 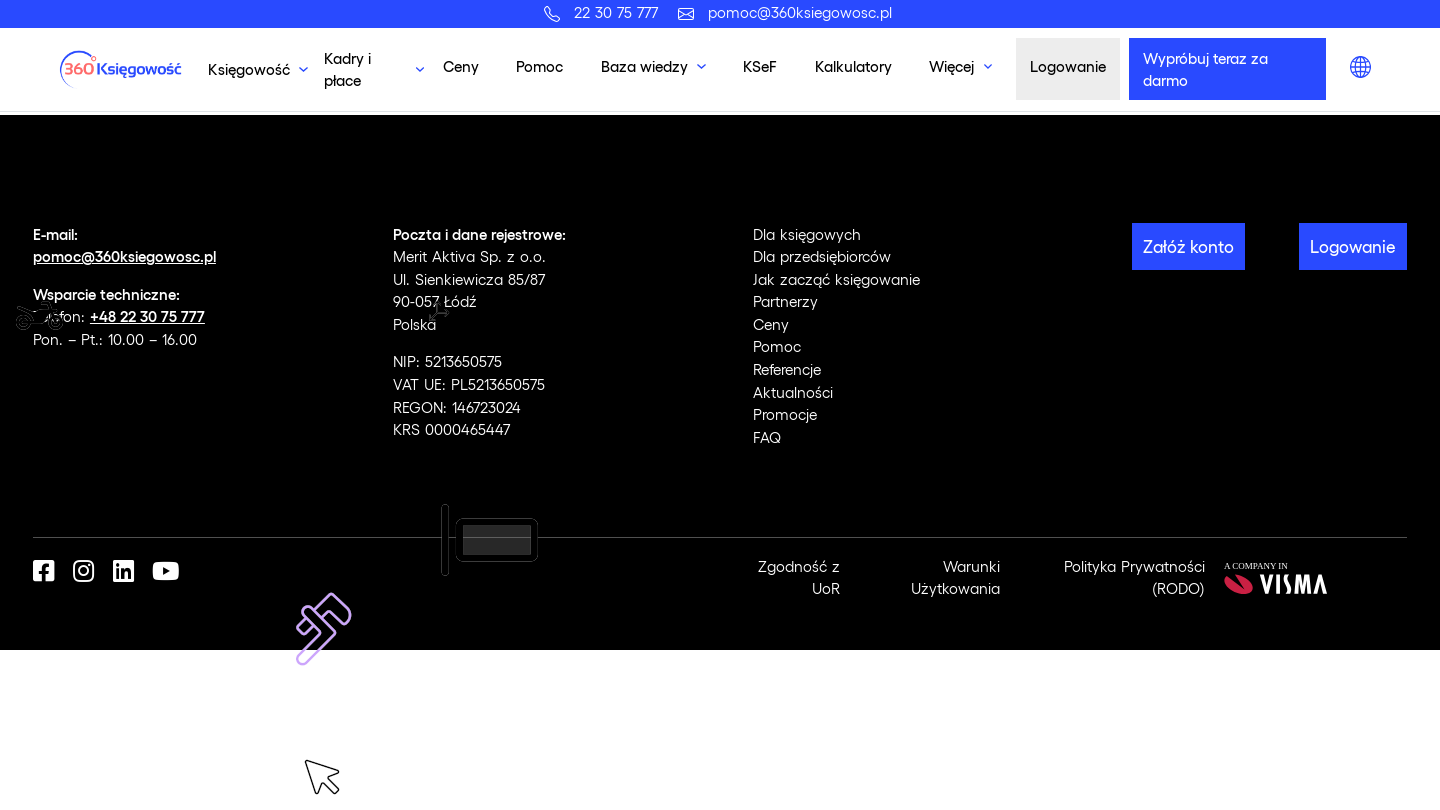 What do you see at coordinates (322, 777) in the screenshot?
I see `mouse cursor indicator` at bounding box center [322, 777].